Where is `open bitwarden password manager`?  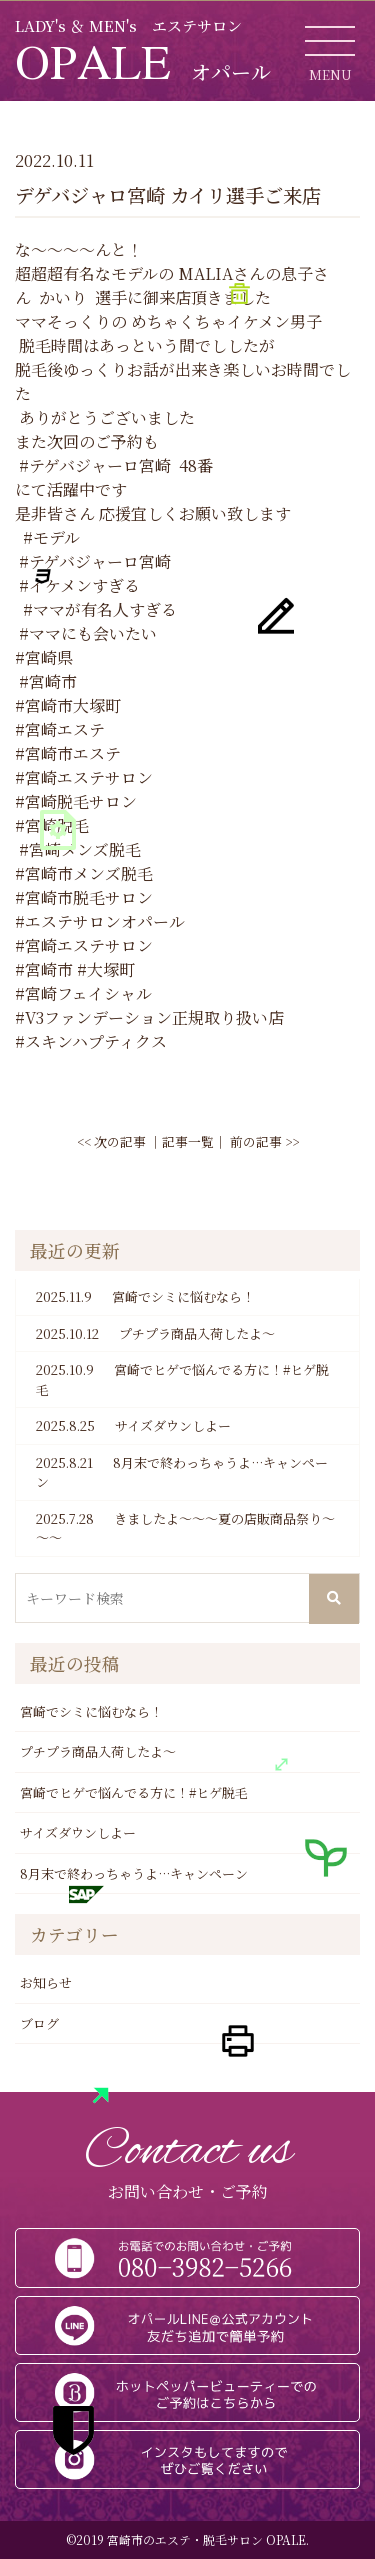
open bitwarden password manager is located at coordinates (73, 2430).